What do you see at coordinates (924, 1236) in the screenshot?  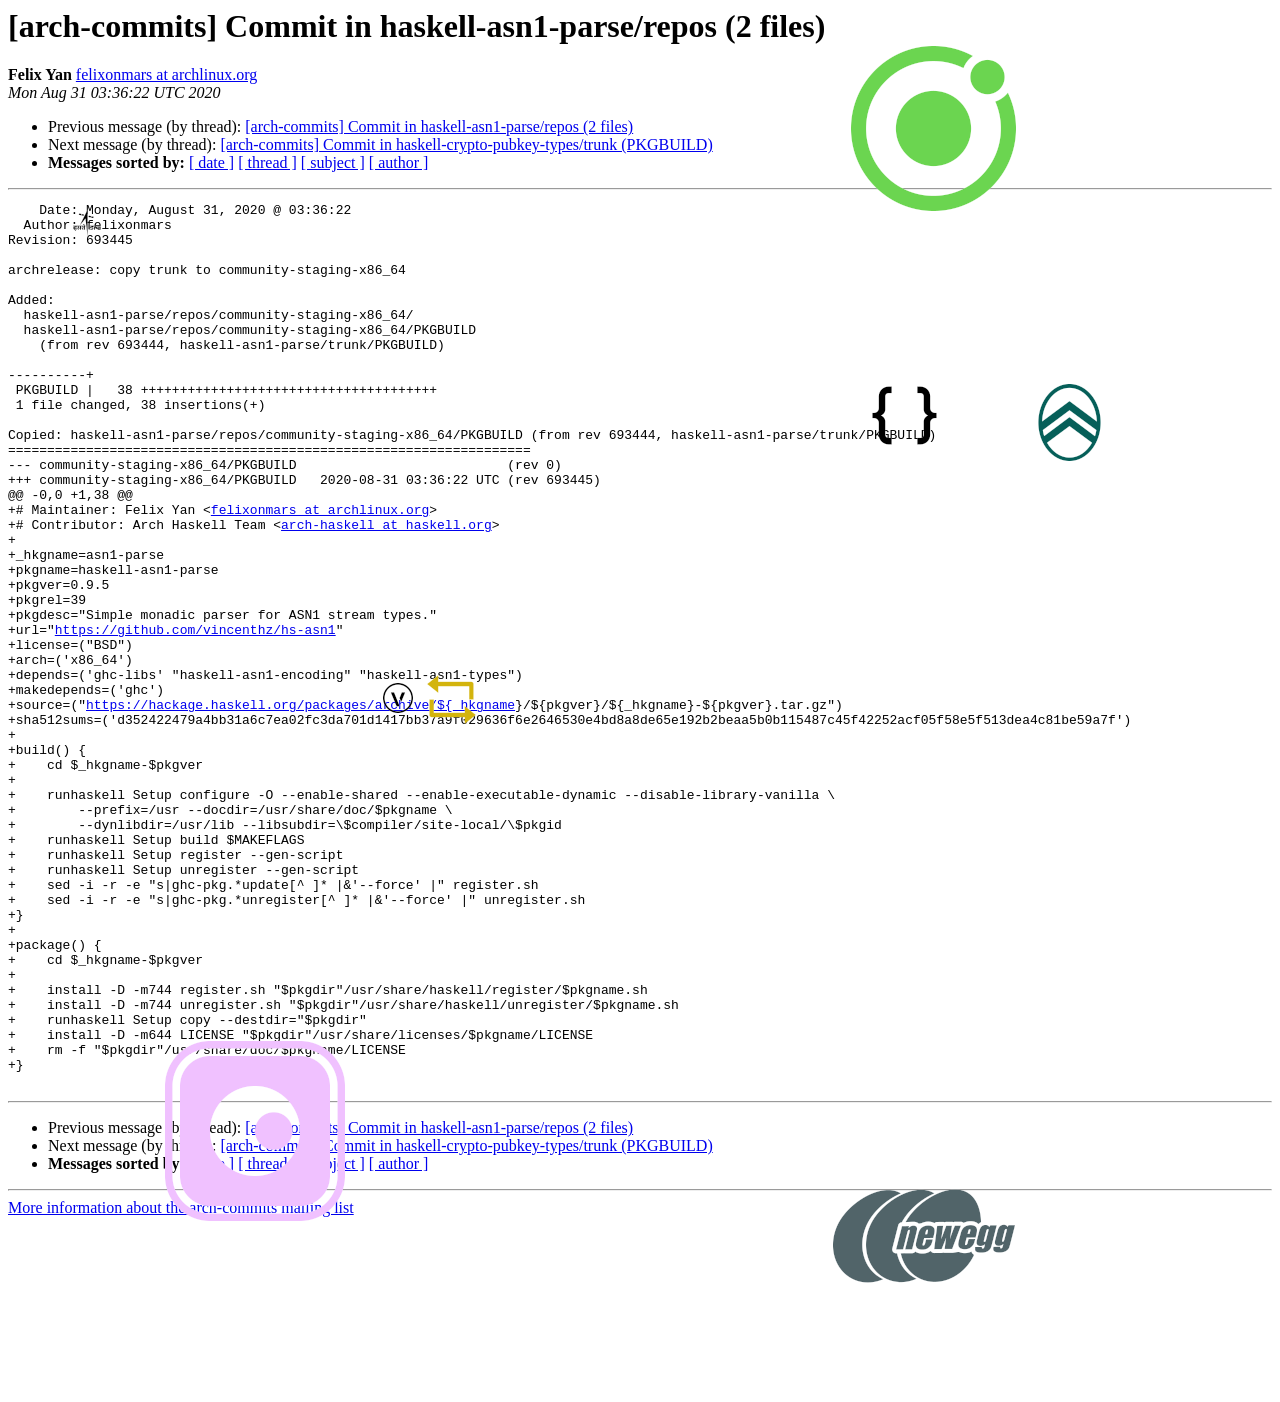 I see `visit the newegg online store` at bounding box center [924, 1236].